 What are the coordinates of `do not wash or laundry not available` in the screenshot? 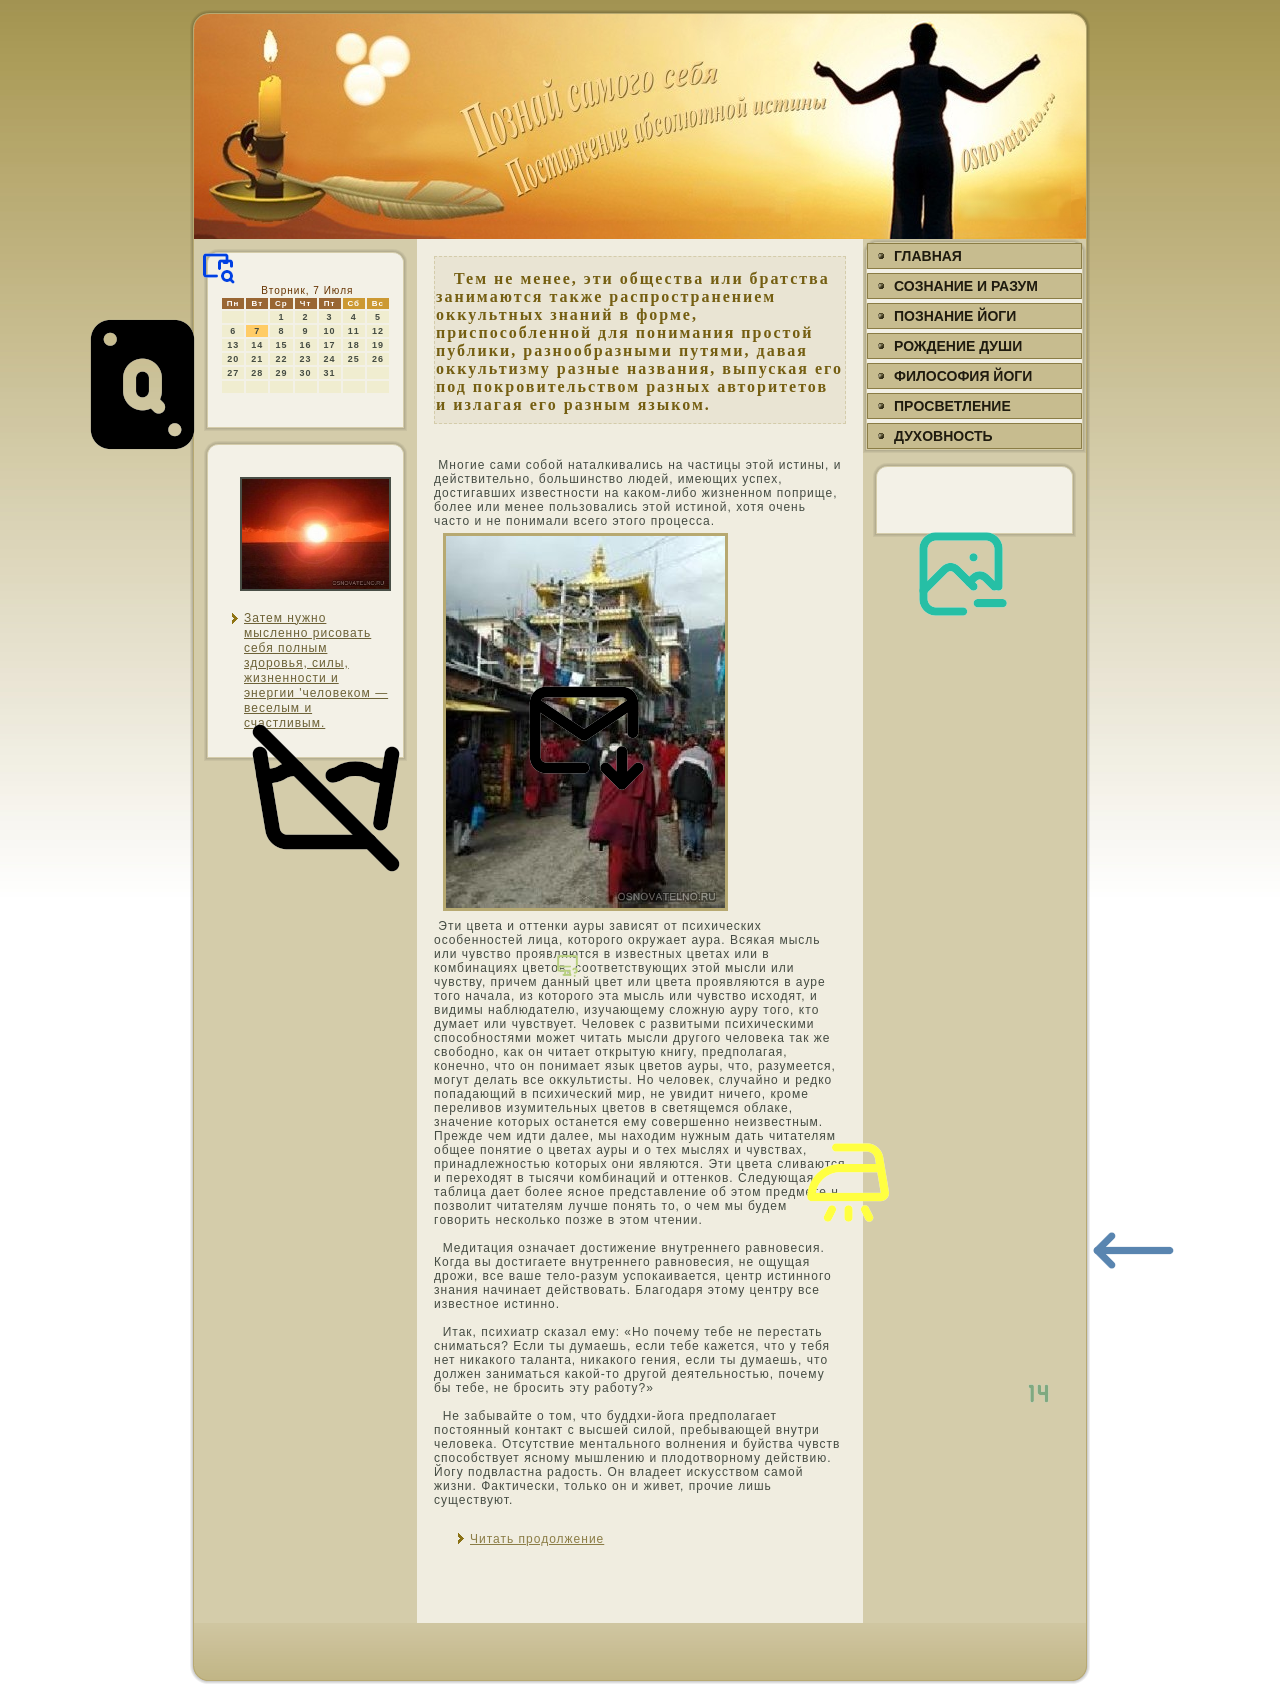 It's located at (326, 798).